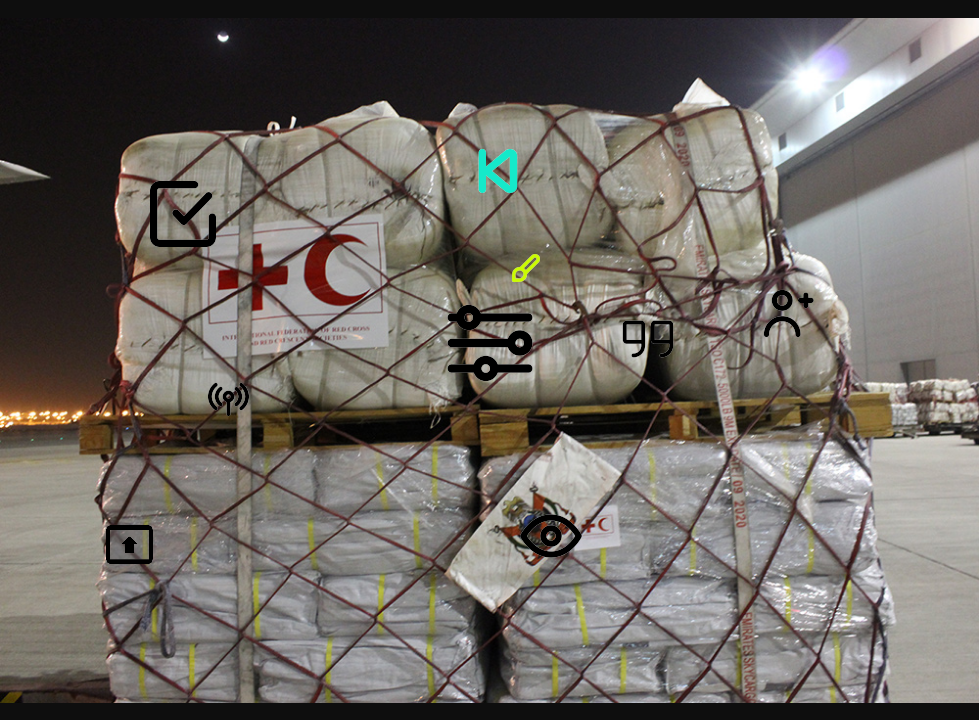  What do you see at coordinates (787, 313) in the screenshot?
I see `add a new contact` at bounding box center [787, 313].